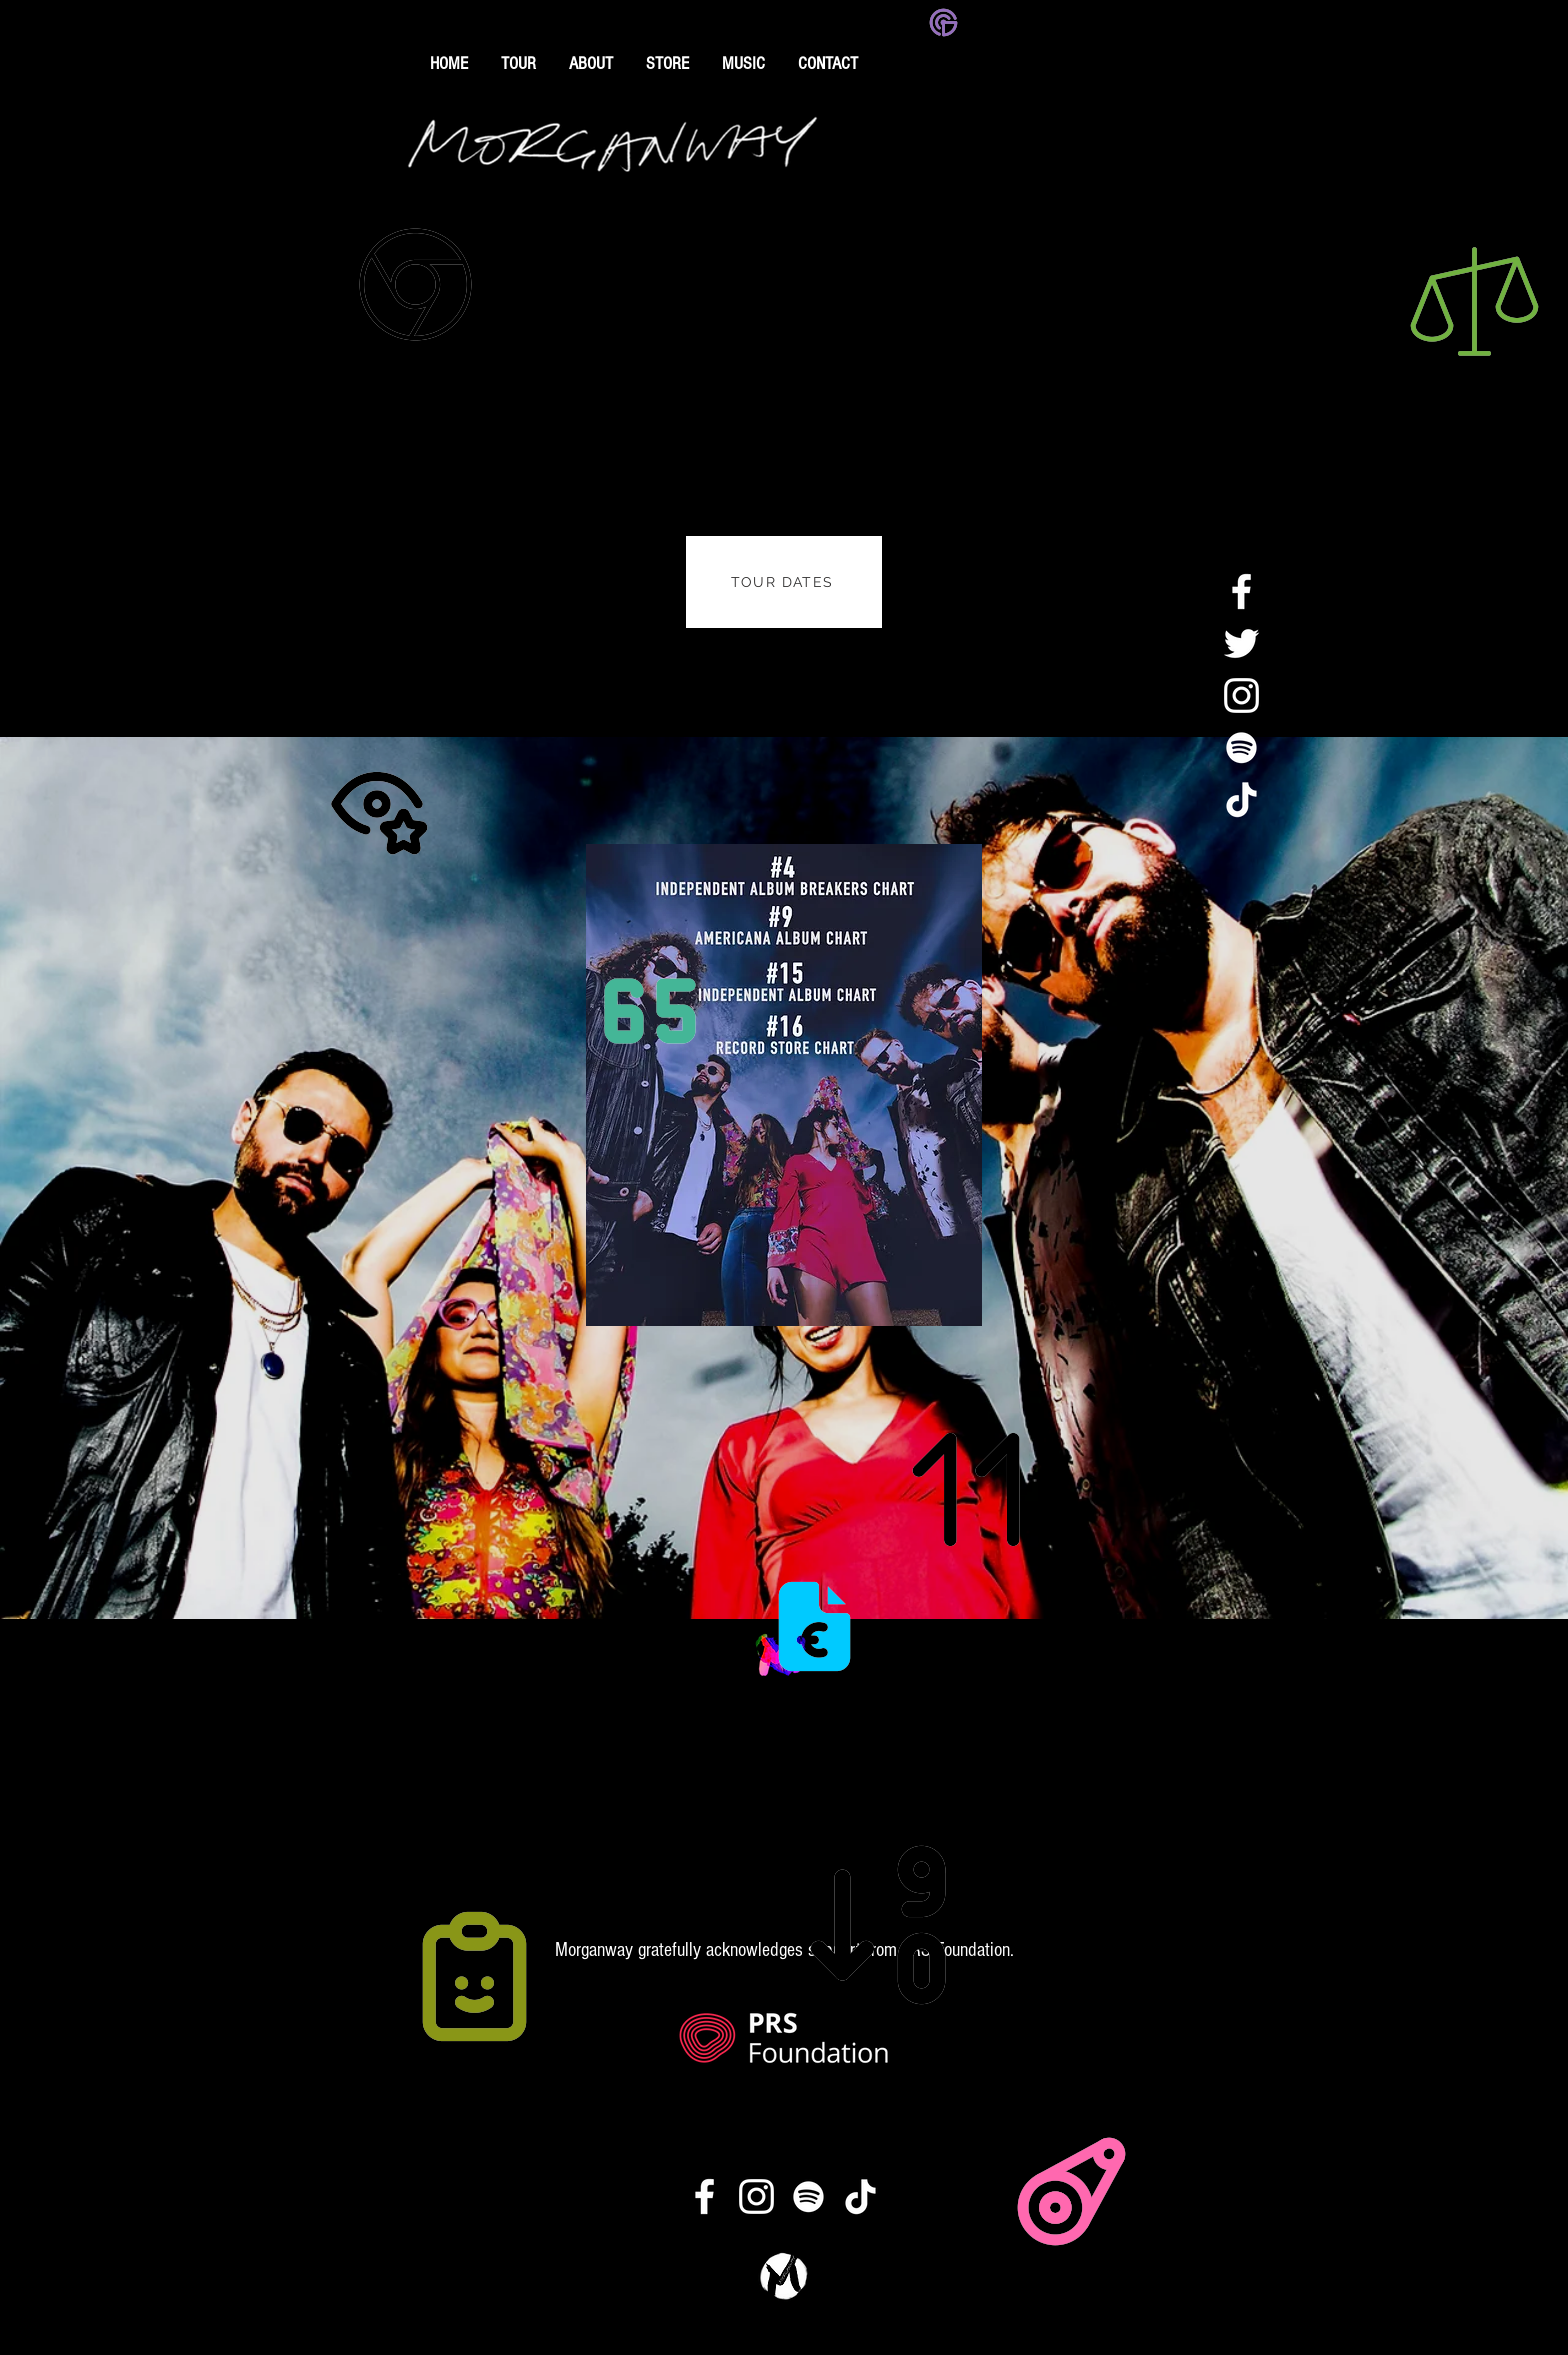 Image resolution: width=1568 pixels, height=2355 pixels. I want to click on sort numbers in descending order, so click(882, 1925).